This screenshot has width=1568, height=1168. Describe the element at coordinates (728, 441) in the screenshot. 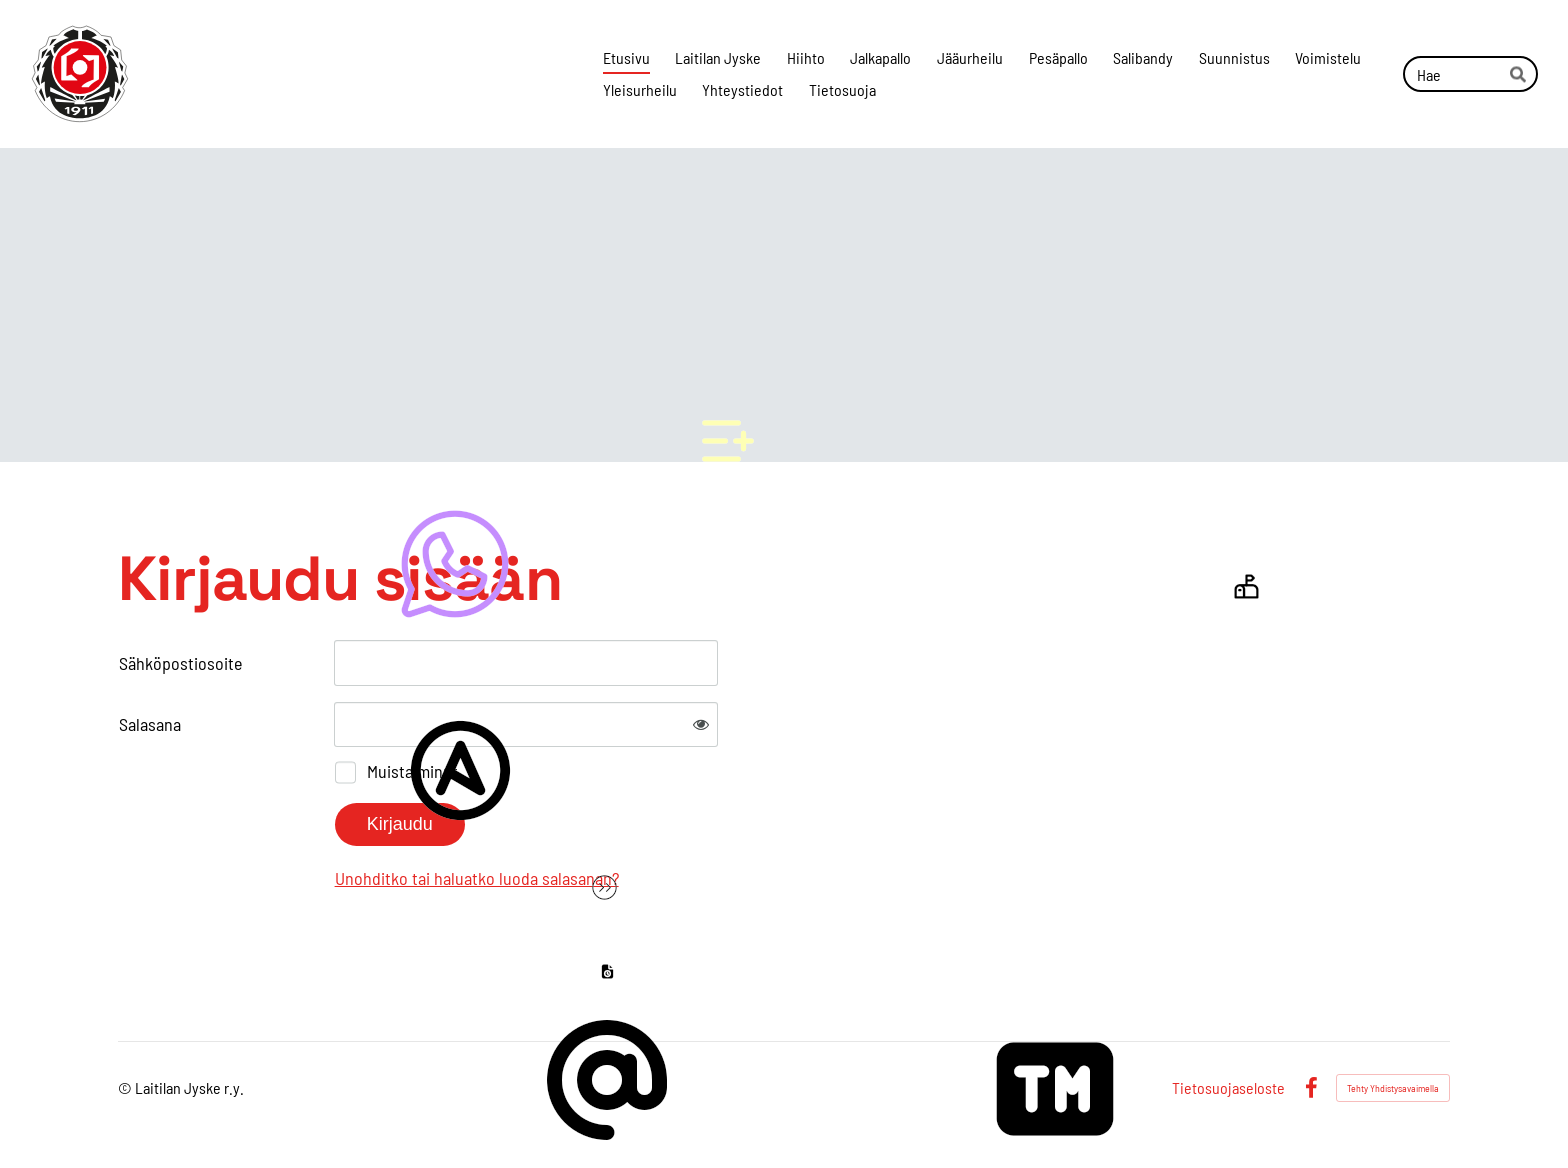

I see `add a new item to the list` at that location.